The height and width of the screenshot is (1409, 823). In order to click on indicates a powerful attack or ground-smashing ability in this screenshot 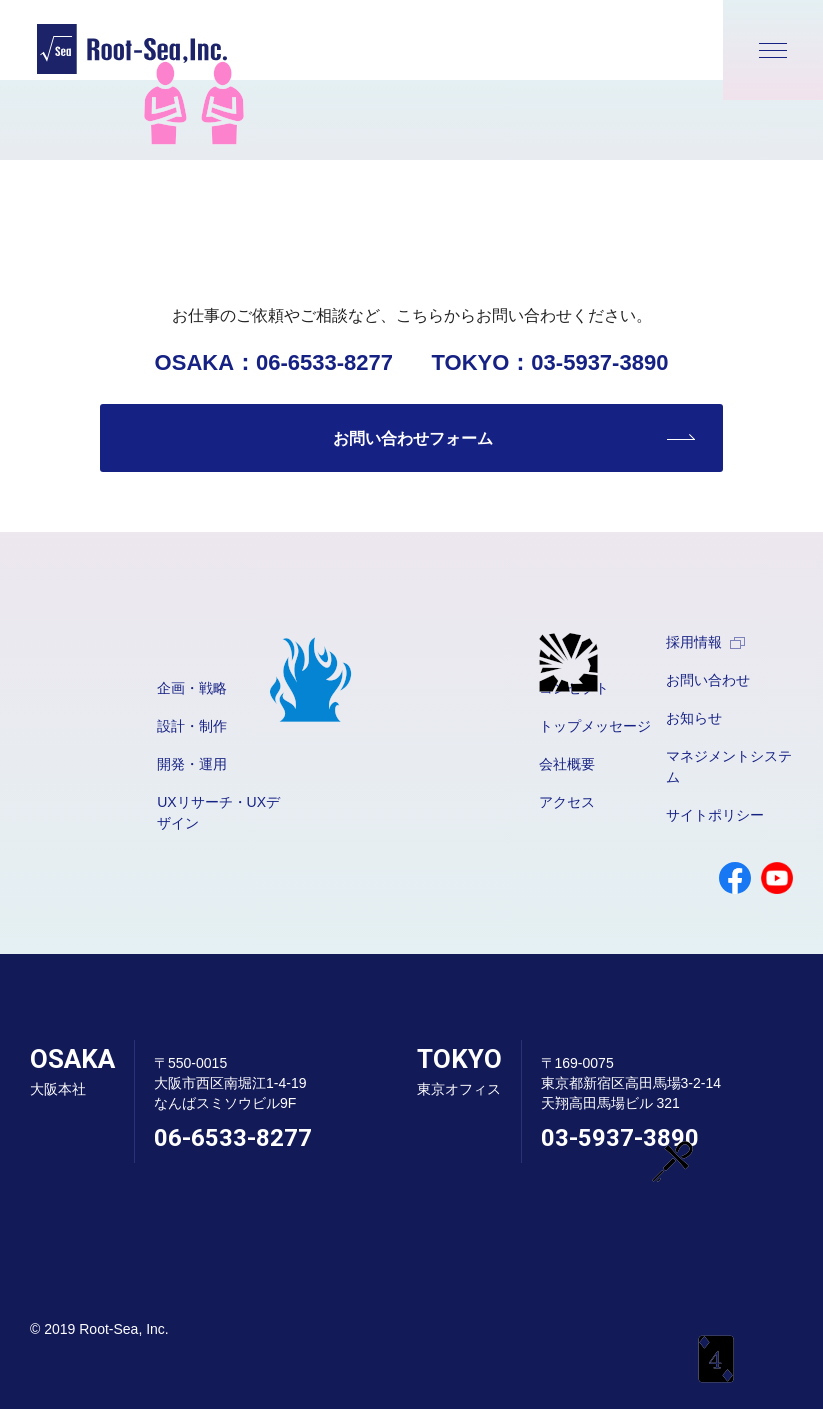, I will do `click(568, 662)`.